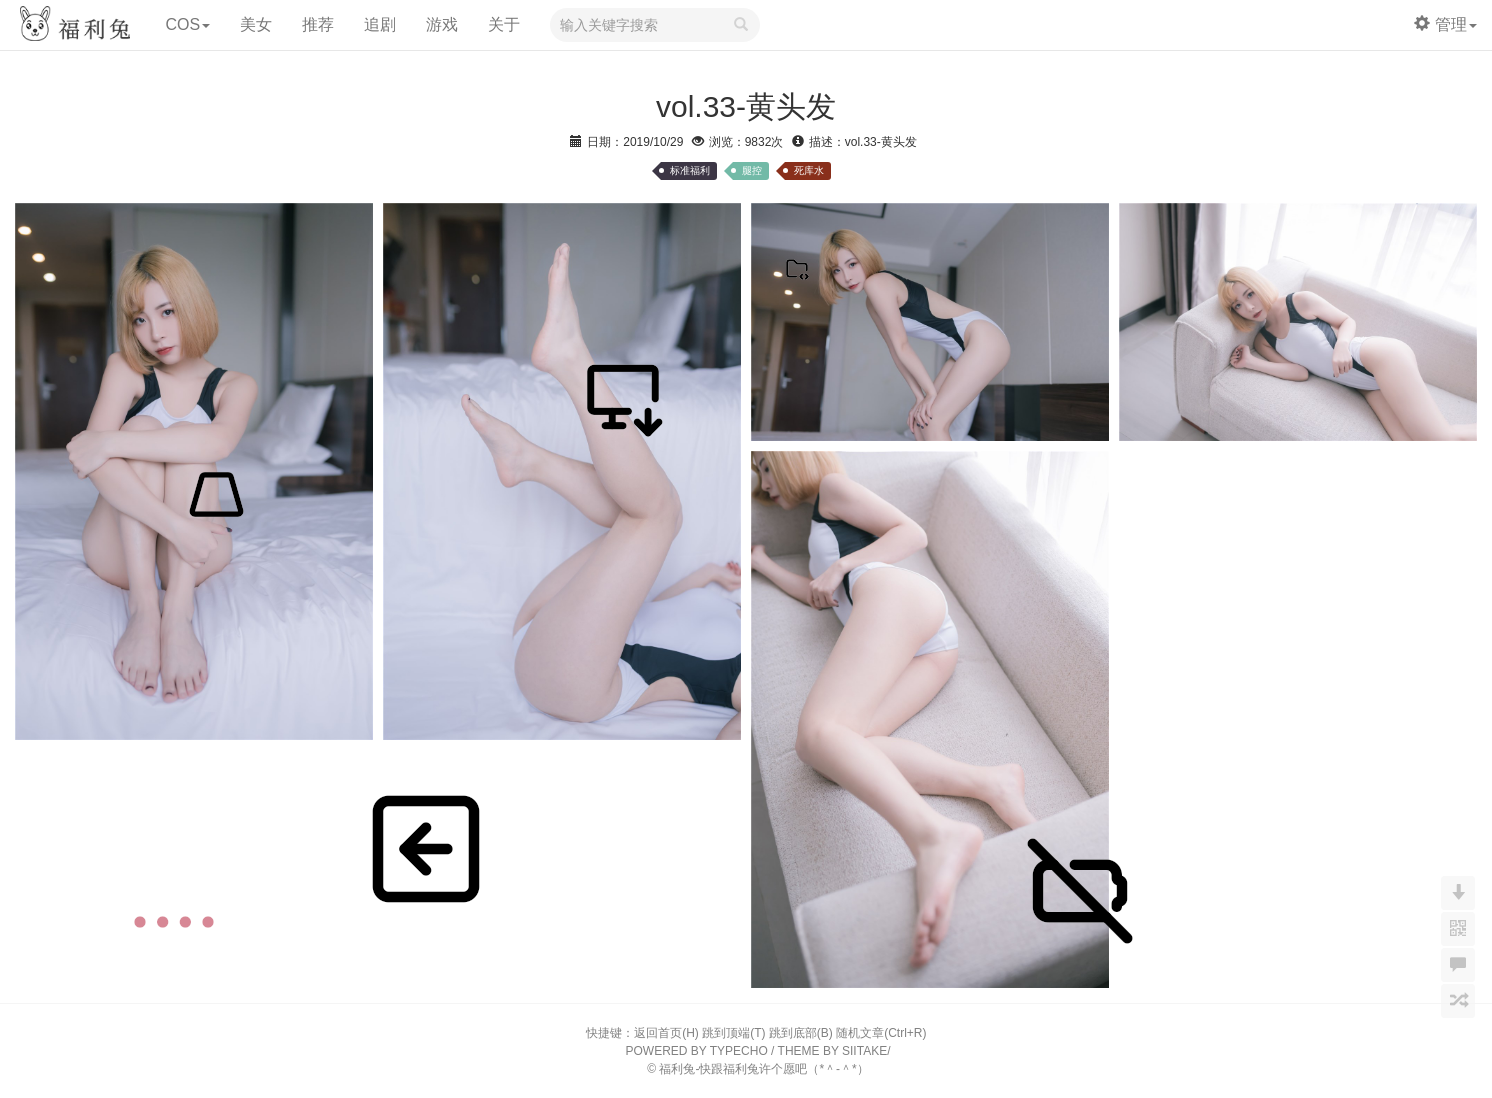  I want to click on battery unavailable or disconnected, so click(1080, 891).